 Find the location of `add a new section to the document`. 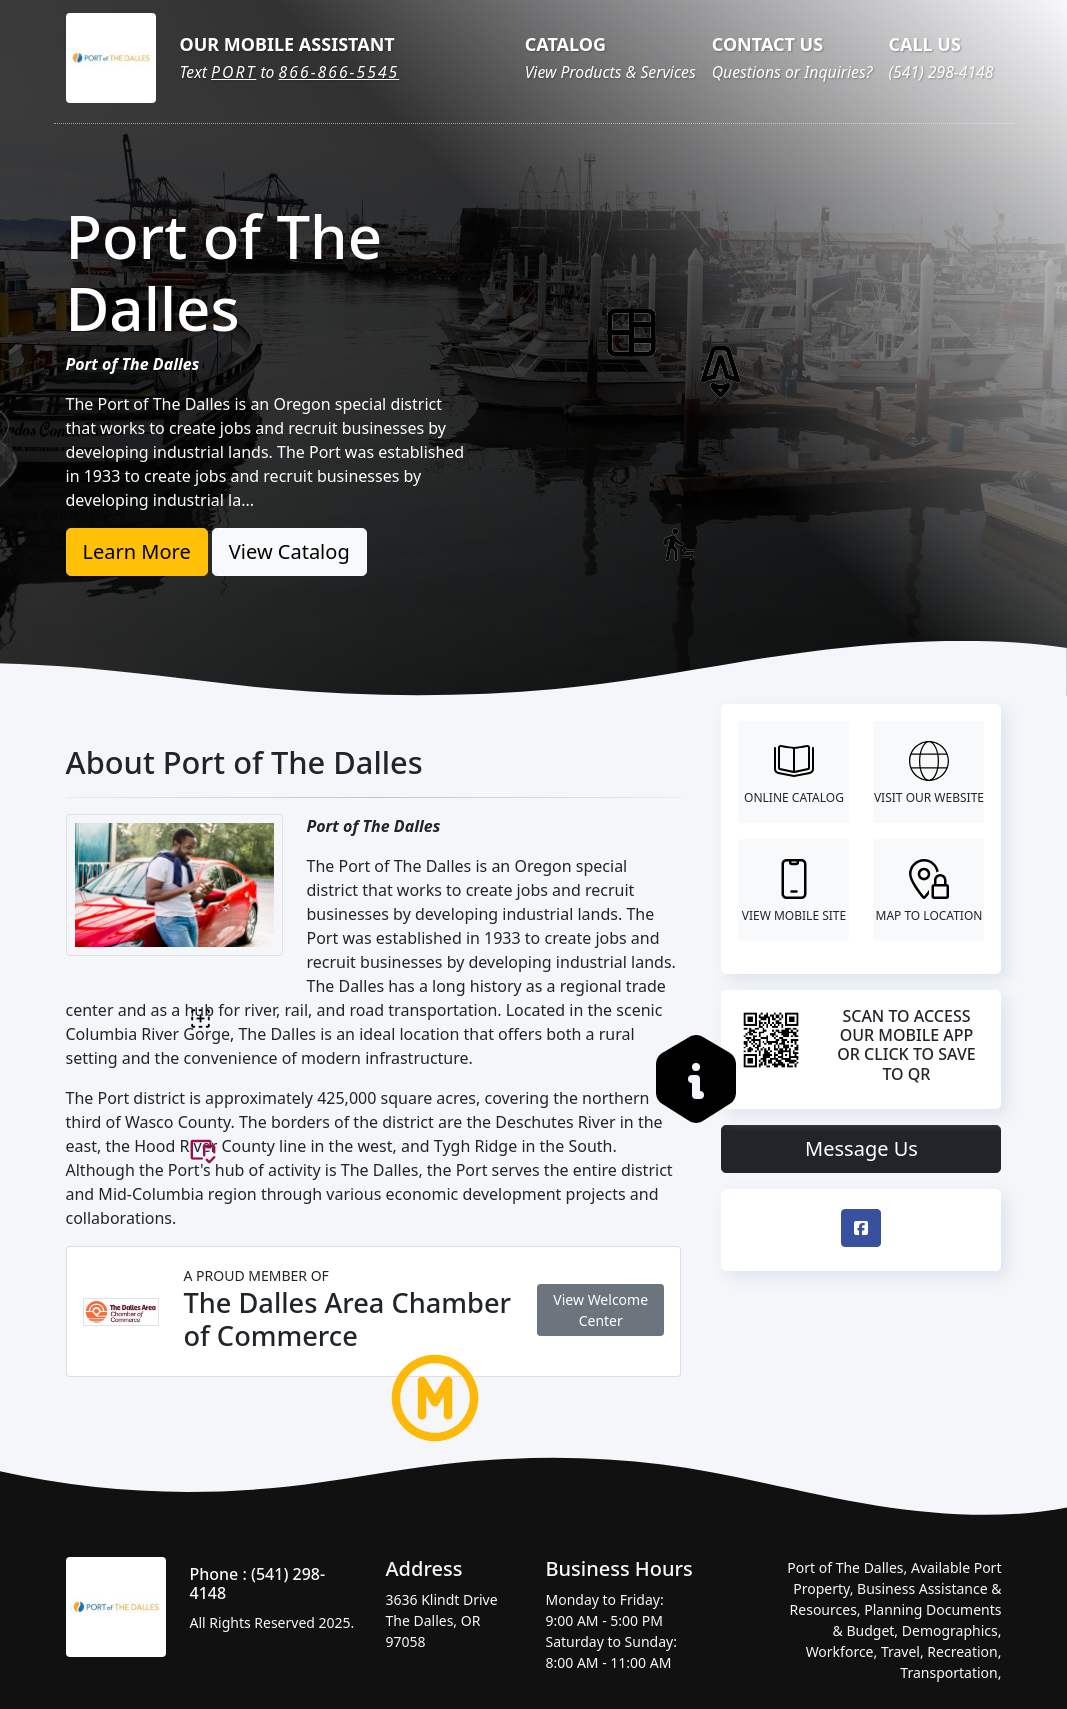

add a new section to the document is located at coordinates (200, 1018).